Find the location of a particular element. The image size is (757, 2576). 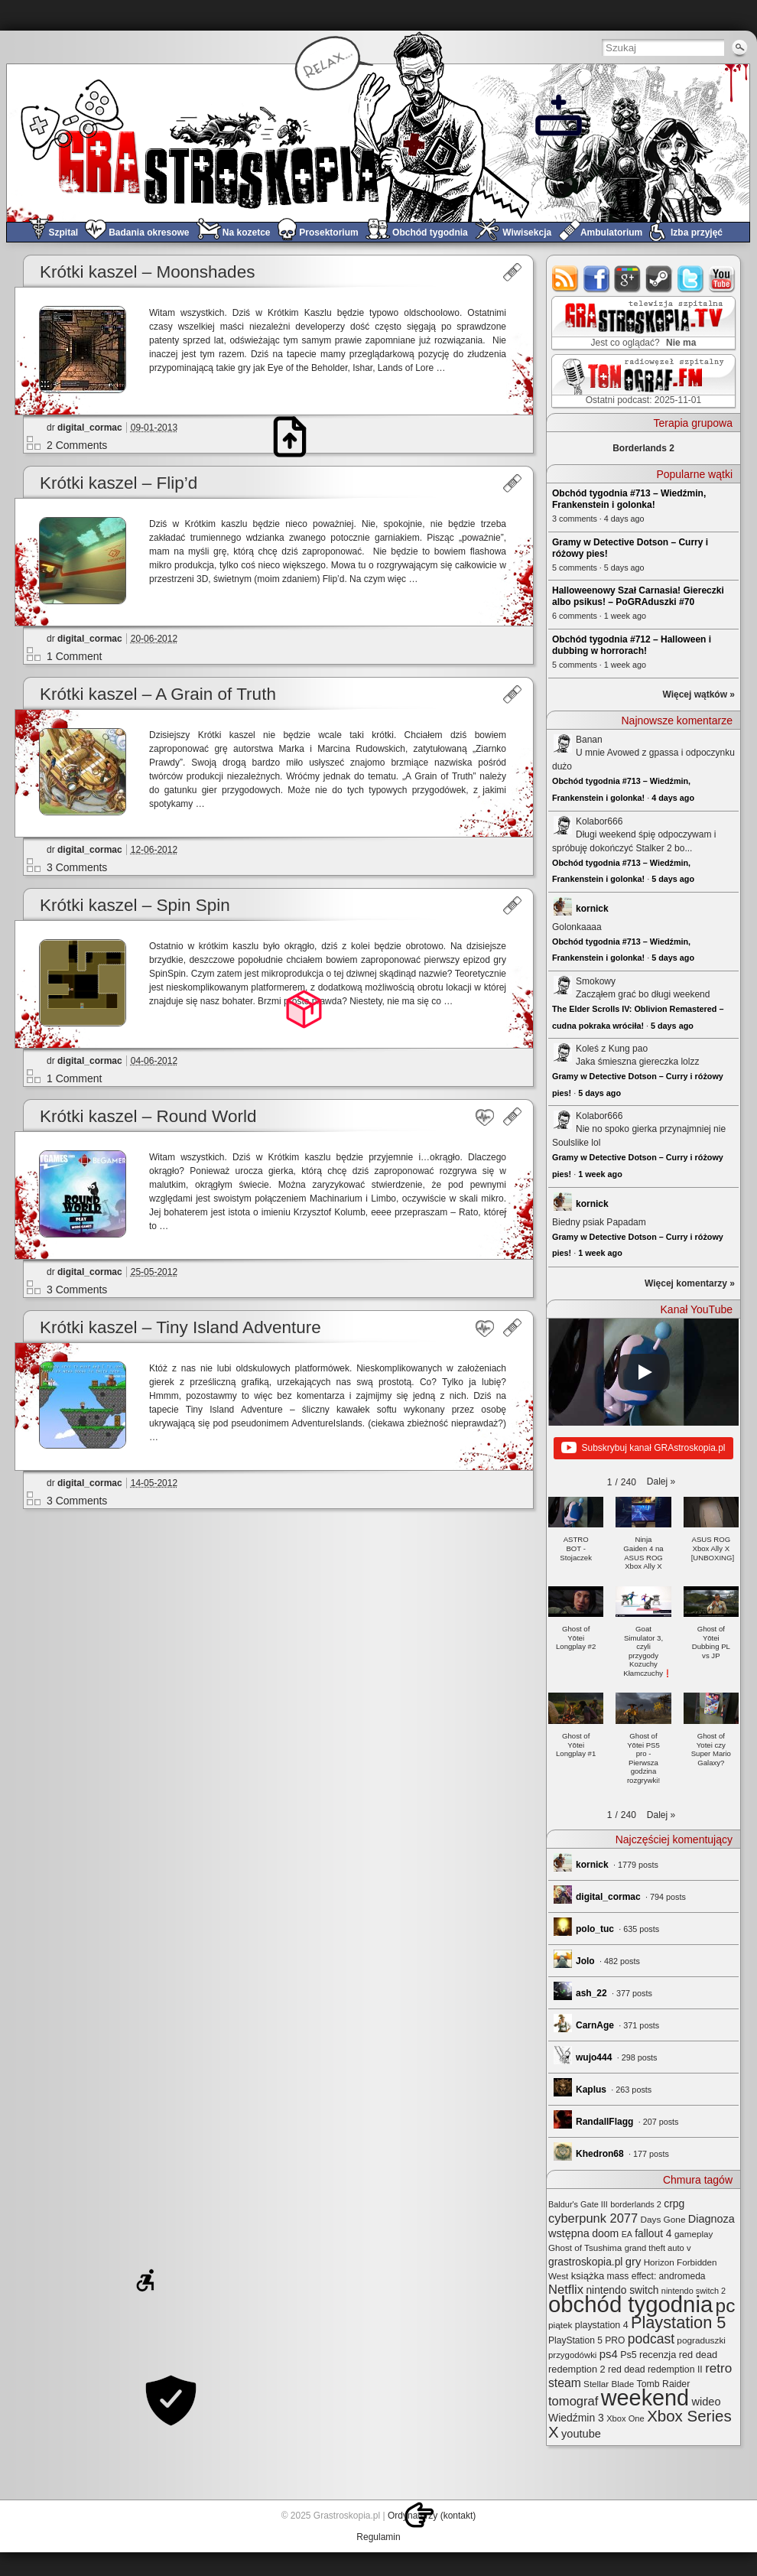

indicates verified or secure status is located at coordinates (171, 2400).